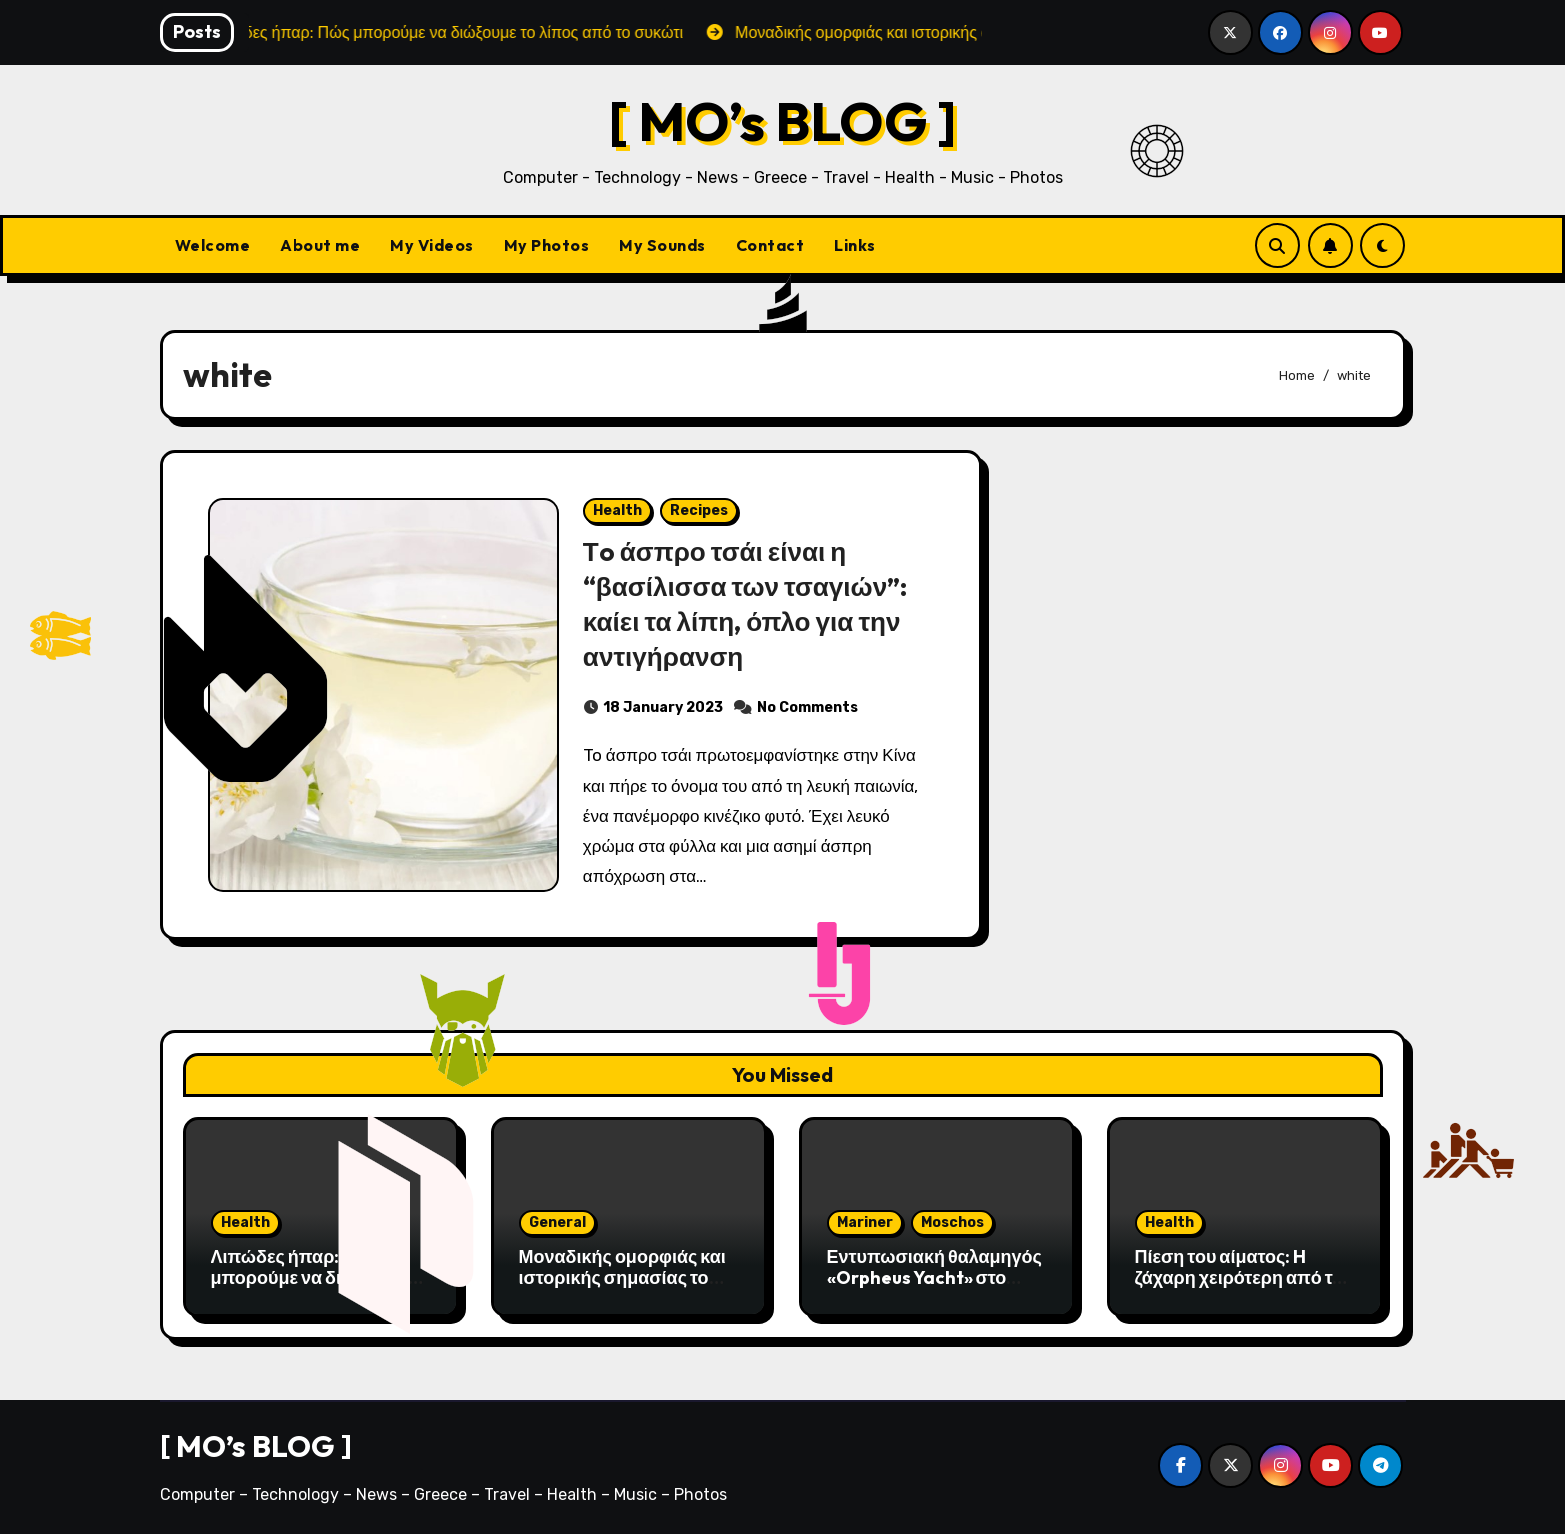 This screenshot has width=1565, height=1534. Describe the element at coordinates (462, 1030) in the screenshot. I see `visit the odin project website` at that location.